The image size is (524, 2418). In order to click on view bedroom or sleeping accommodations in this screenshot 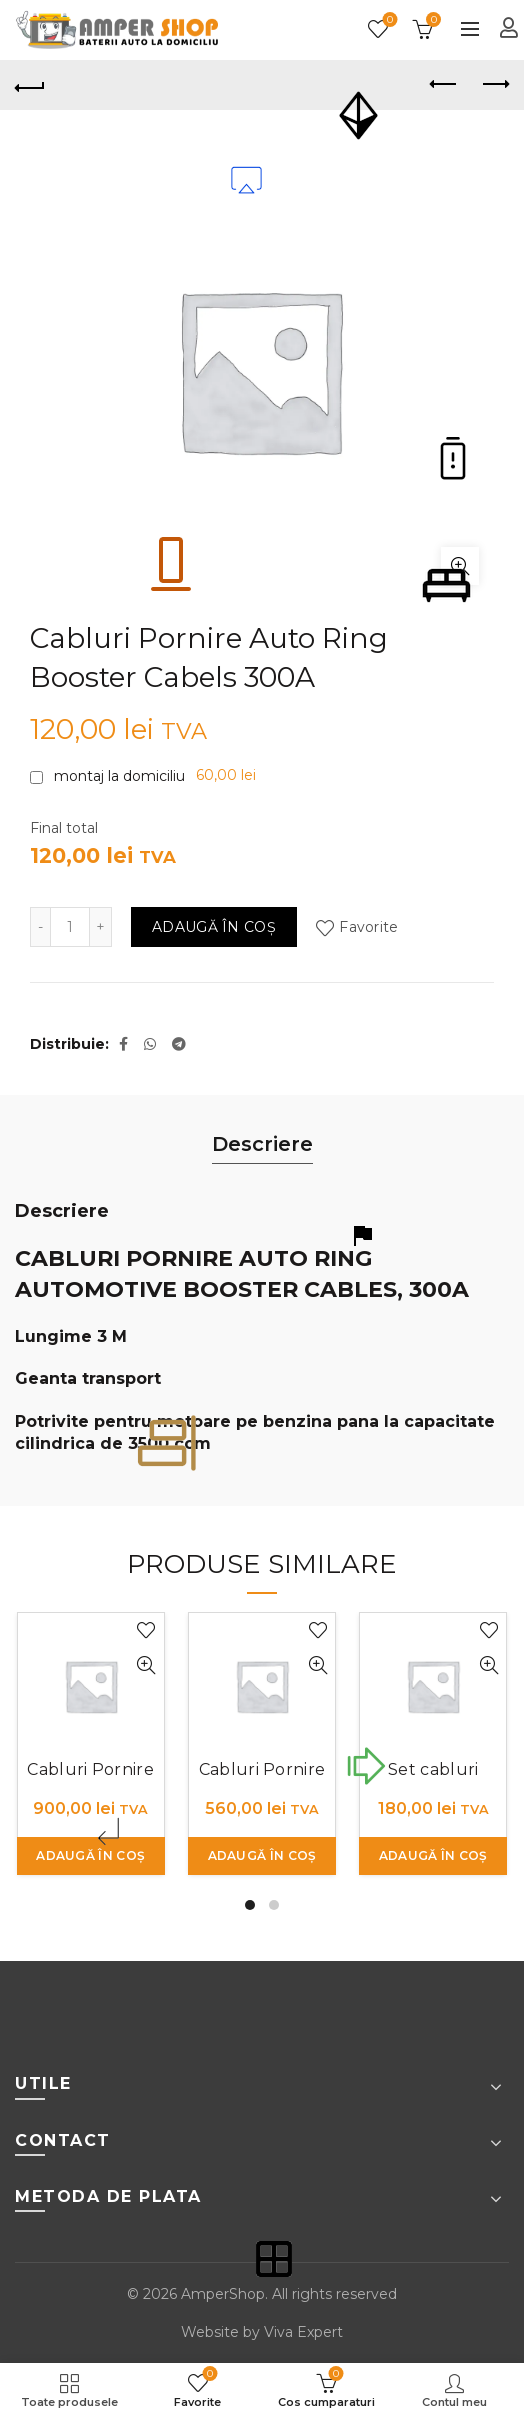, I will do `click(446, 585)`.